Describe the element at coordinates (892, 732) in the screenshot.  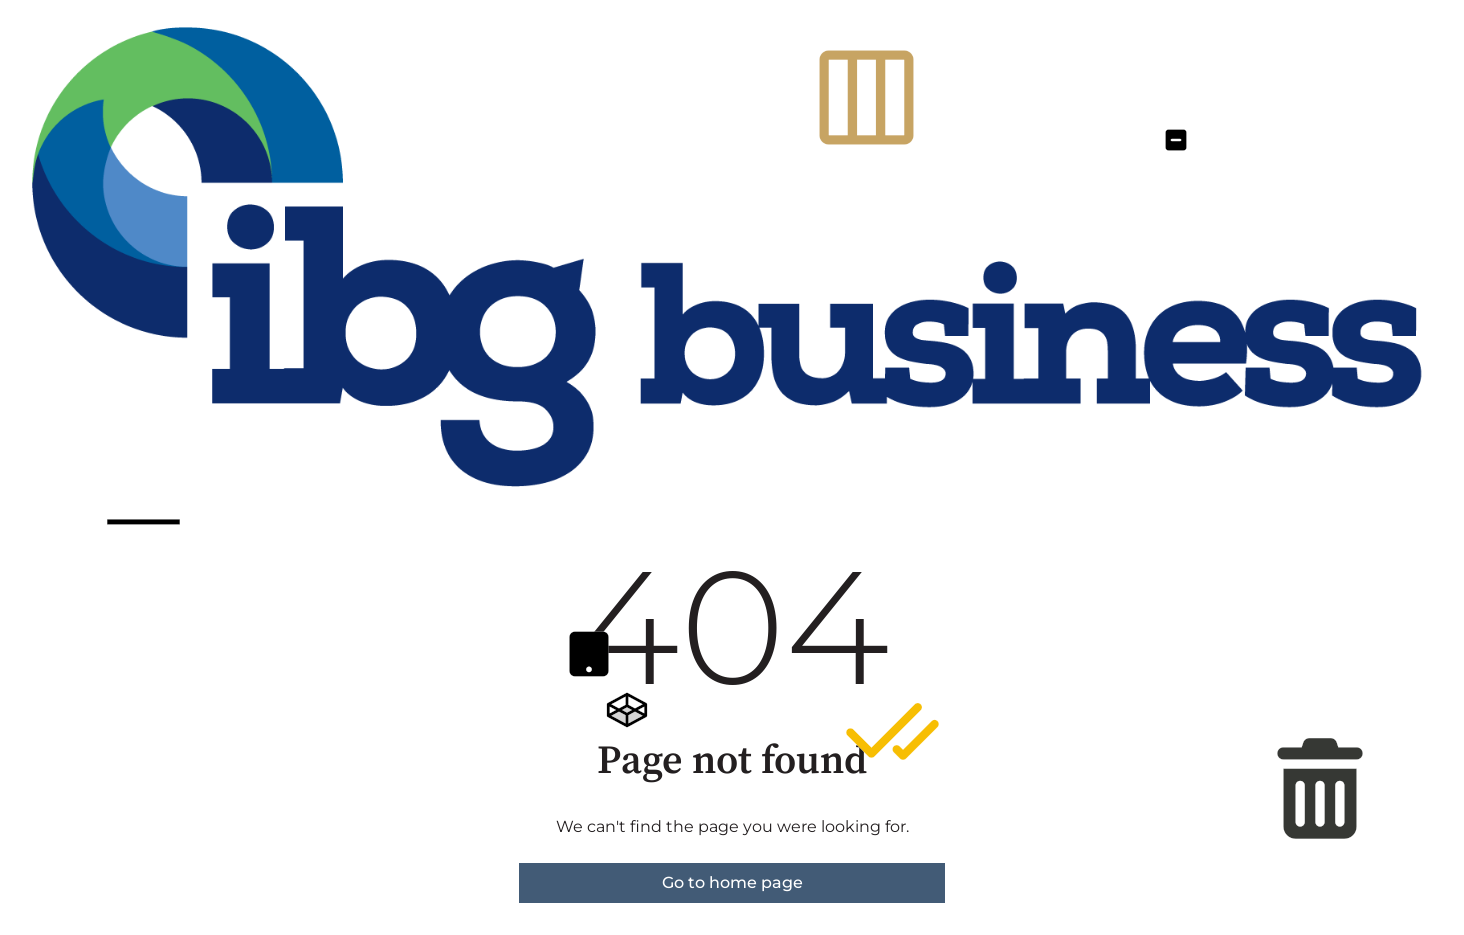
I see `message has been read or seen` at that location.